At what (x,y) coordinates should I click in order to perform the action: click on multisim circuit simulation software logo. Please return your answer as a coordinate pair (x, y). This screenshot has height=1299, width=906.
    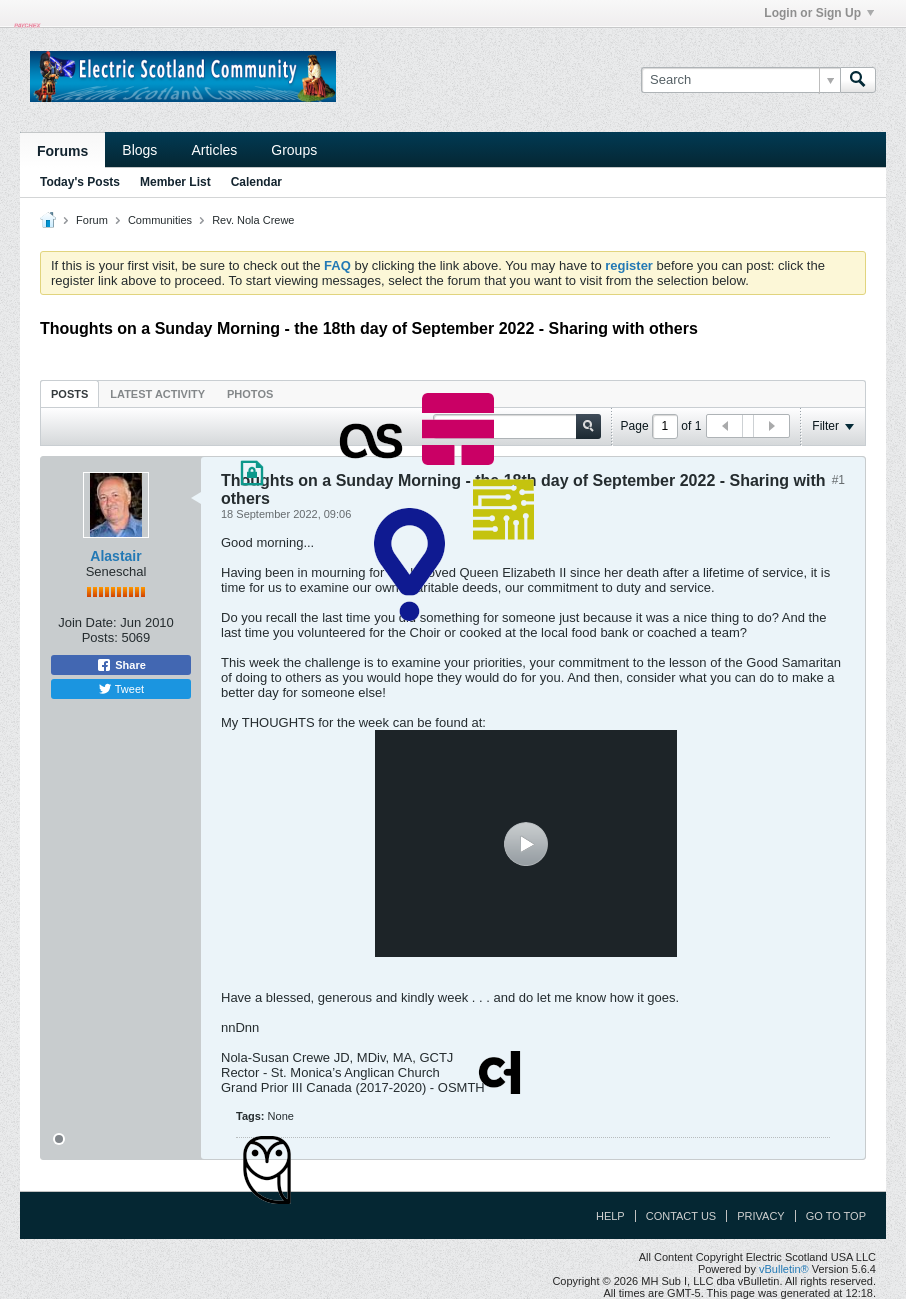
    Looking at the image, I should click on (503, 509).